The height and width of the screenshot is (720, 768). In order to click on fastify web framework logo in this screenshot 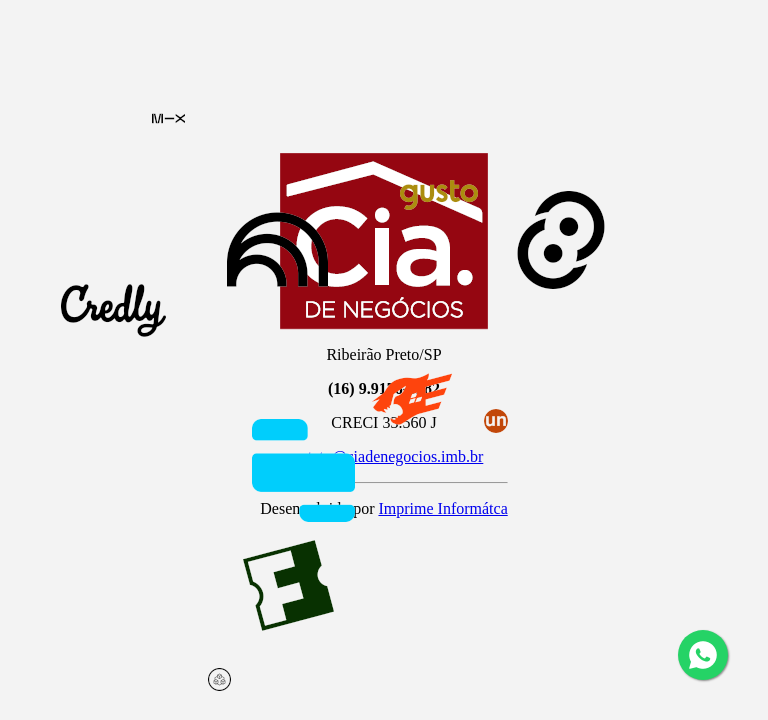, I will do `click(412, 399)`.